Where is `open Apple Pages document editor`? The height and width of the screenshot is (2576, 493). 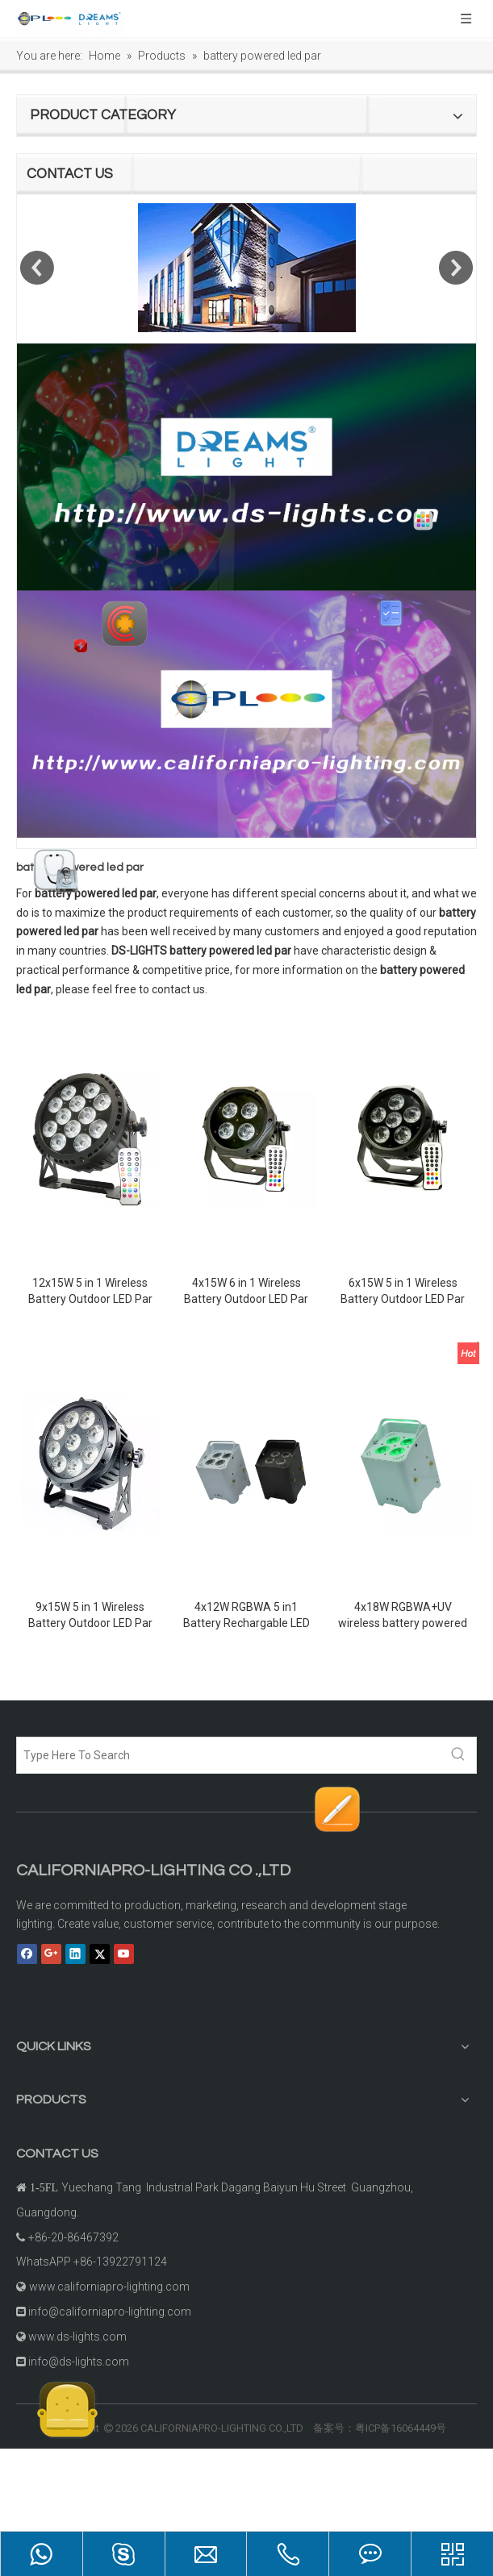
open Apple Pages document editor is located at coordinates (337, 1809).